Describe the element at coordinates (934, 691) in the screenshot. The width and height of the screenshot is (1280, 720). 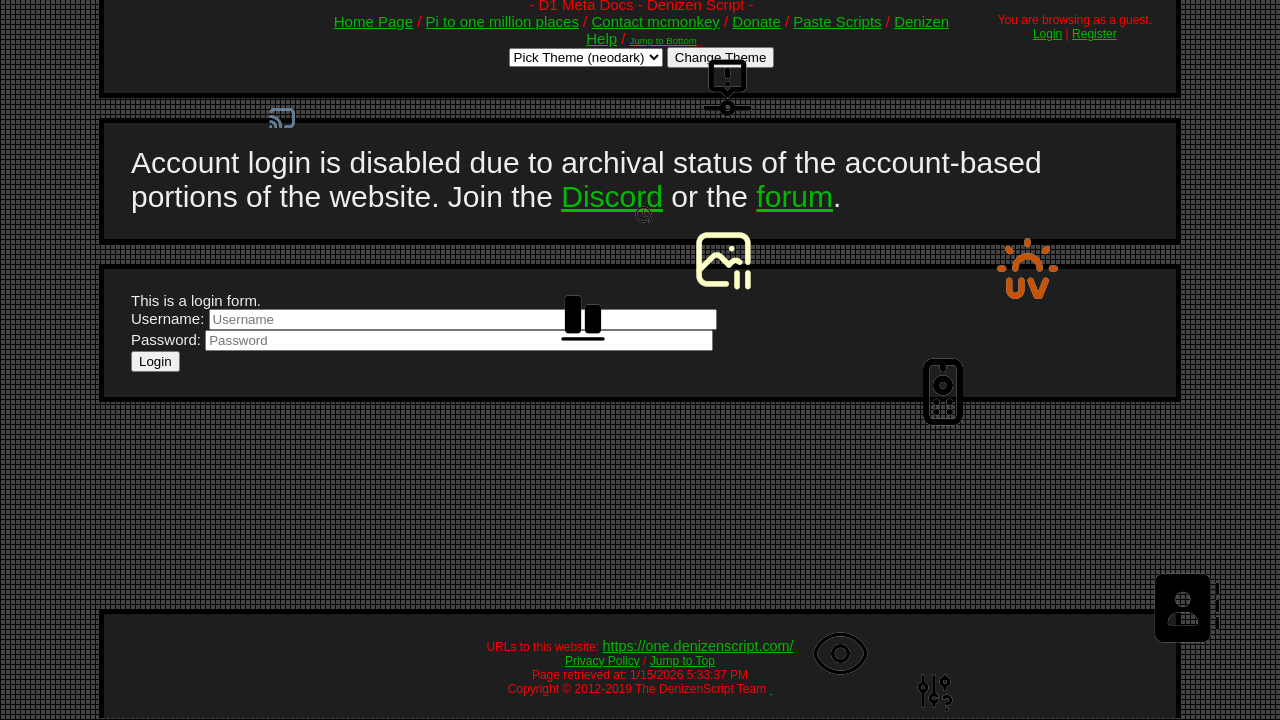
I see `access settings help or FAQ` at that location.